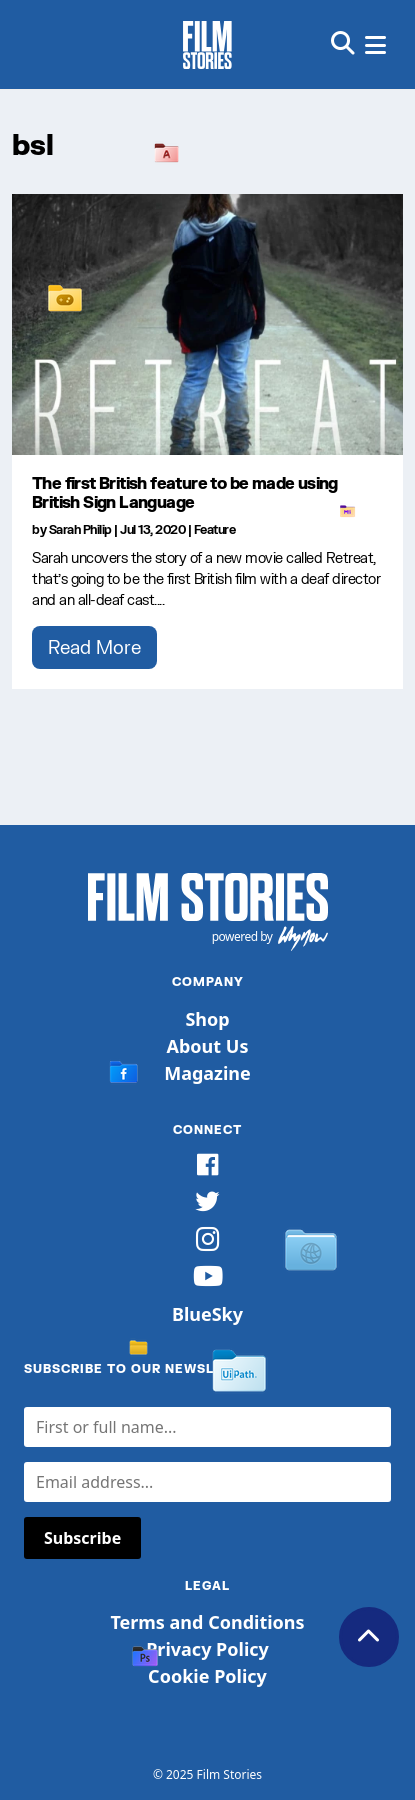 This screenshot has width=415, height=1800. I want to click on open wondershare filmii video projects folder, so click(347, 511).